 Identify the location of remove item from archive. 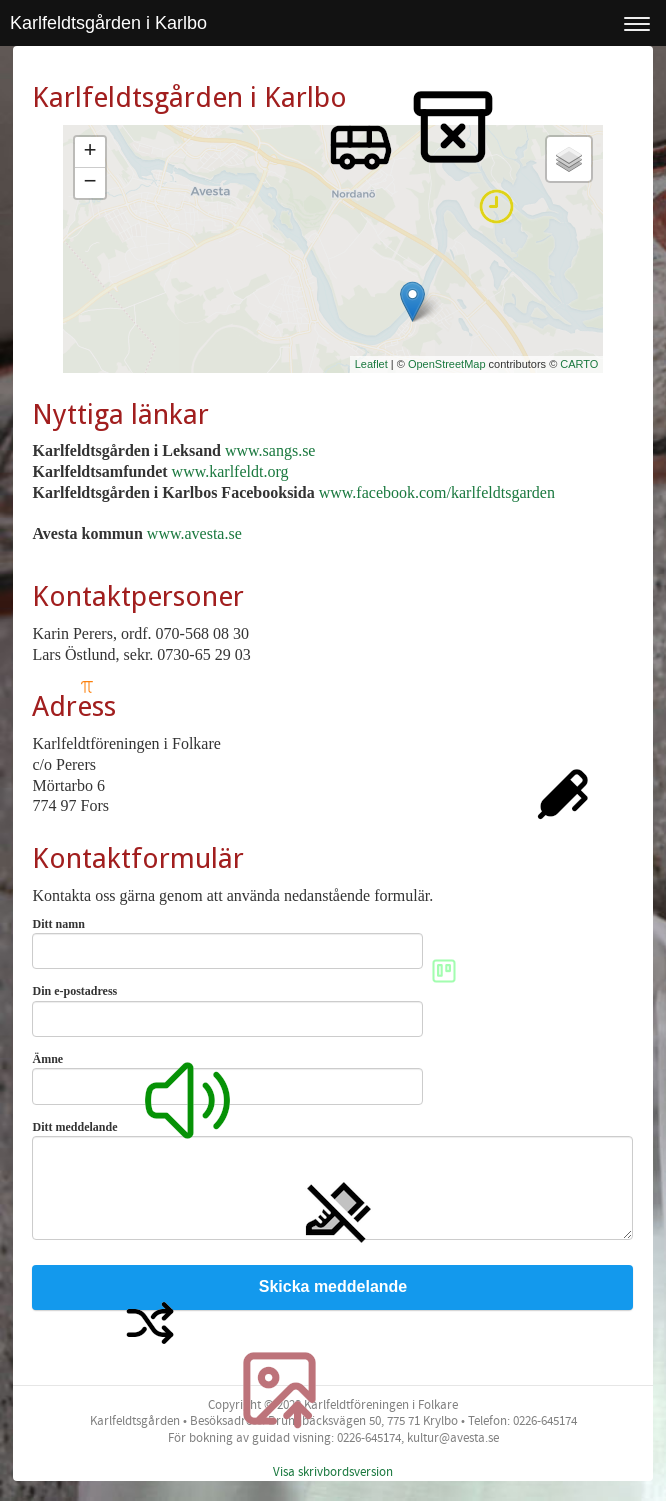
(453, 127).